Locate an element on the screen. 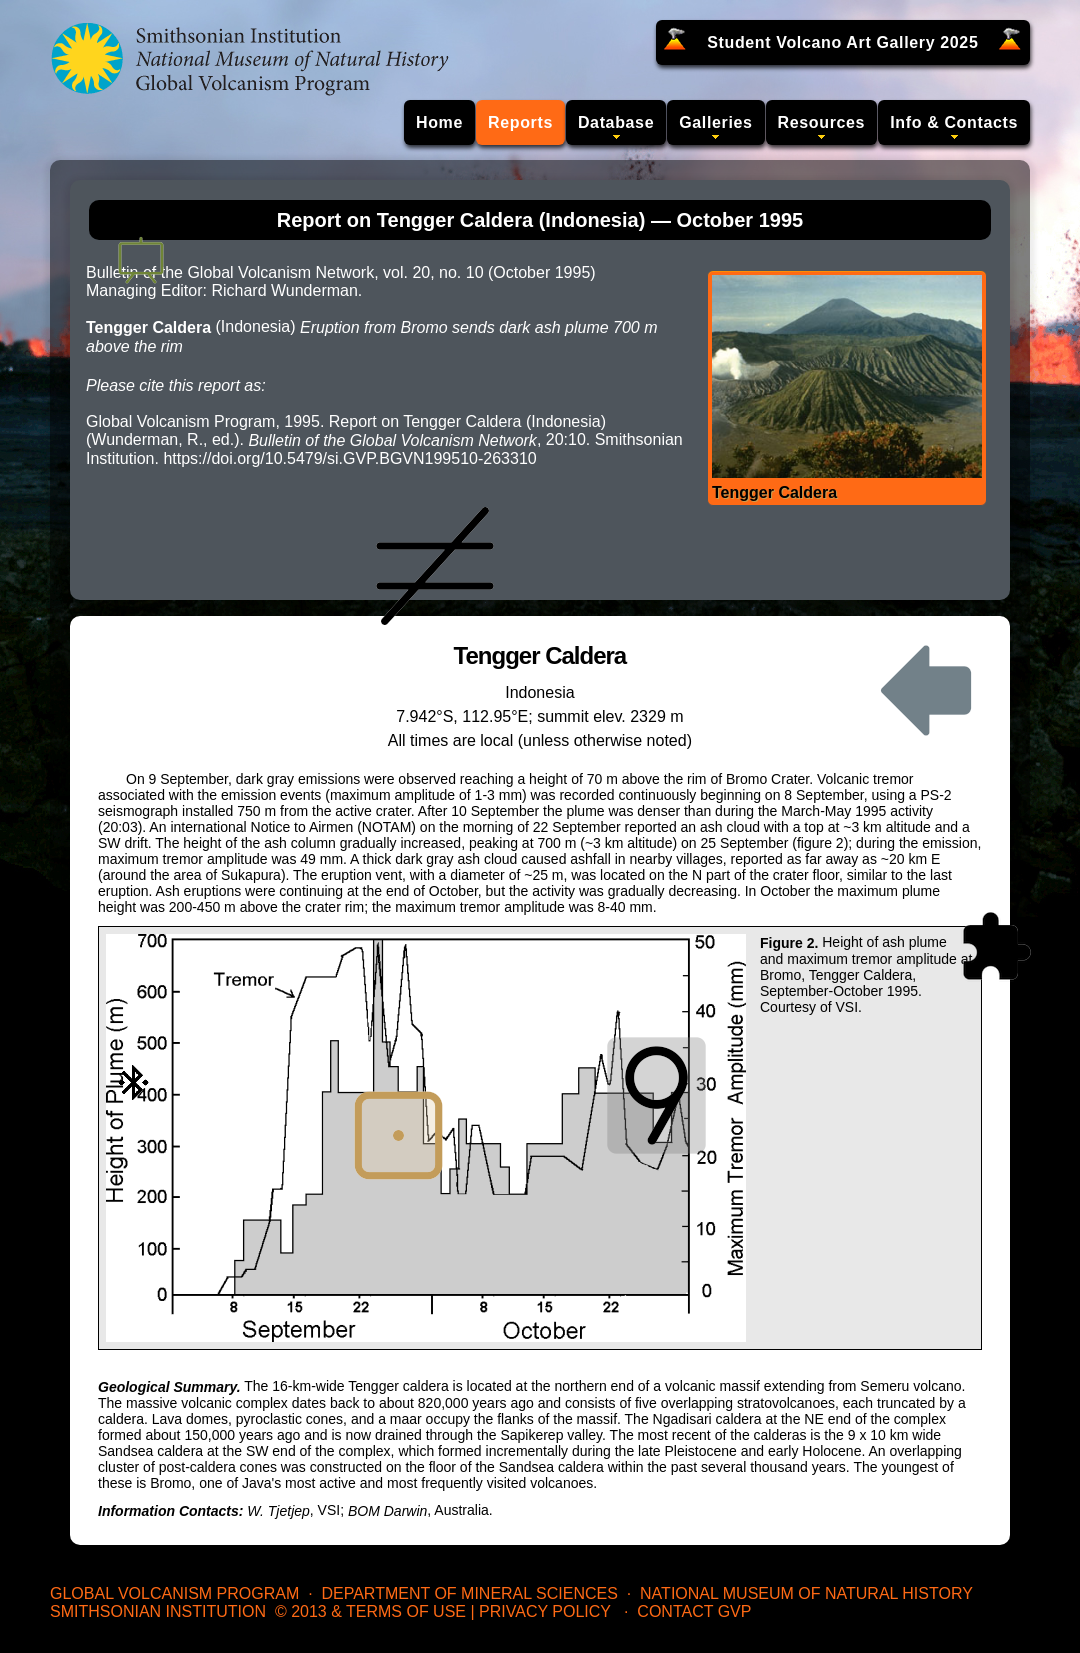 This screenshot has width=1080, height=1653. indicates the number nine in a sequence or list is located at coordinates (656, 1095).